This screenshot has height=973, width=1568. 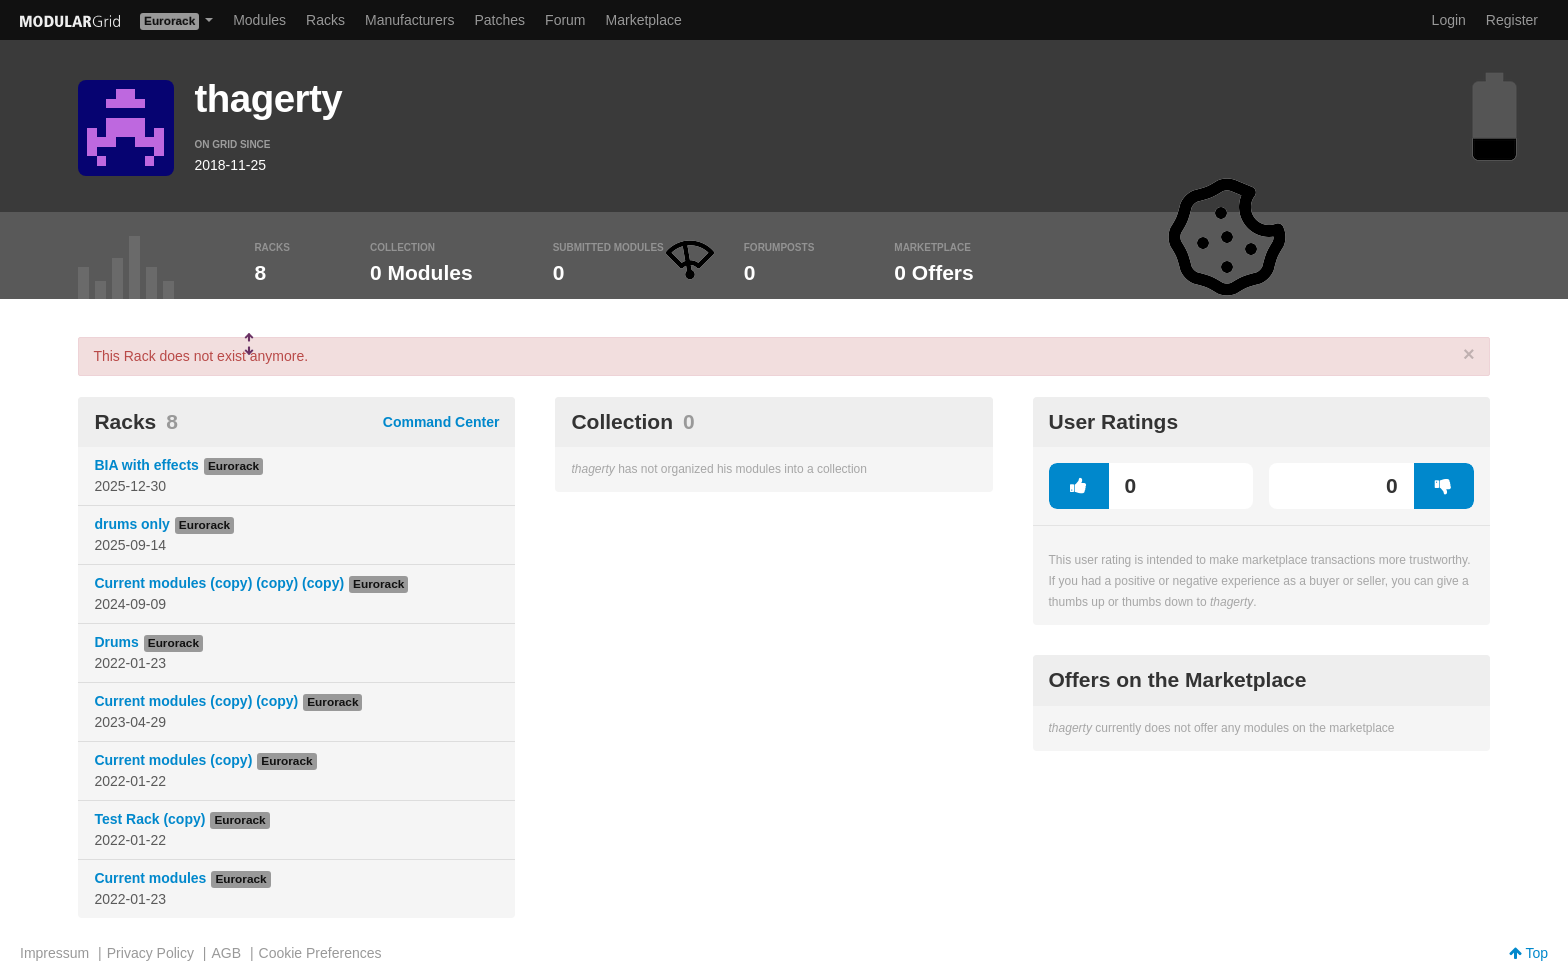 What do you see at coordinates (249, 344) in the screenshot?
I see `drag to reorder items vertically` at bounding box center [249, 344].